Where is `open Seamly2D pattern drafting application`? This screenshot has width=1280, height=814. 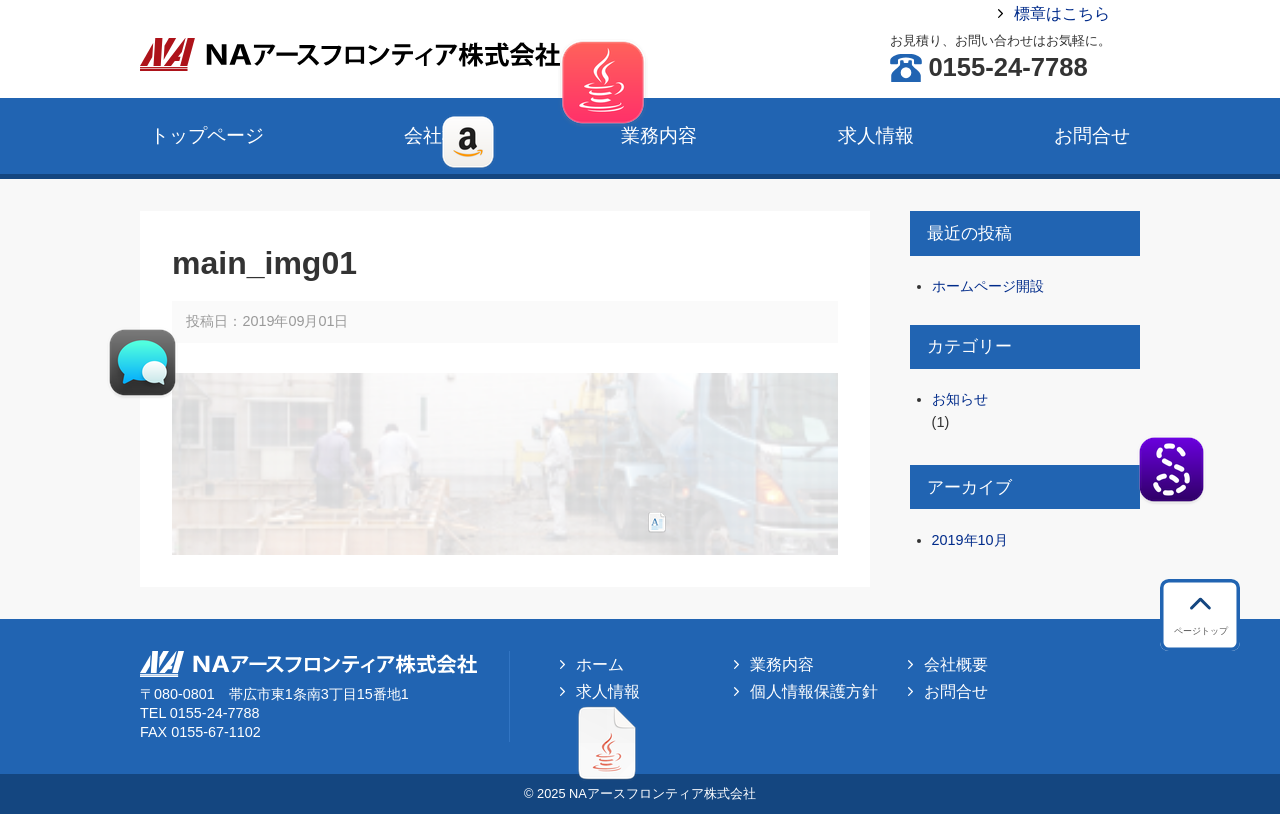 open Seamly2D pattern drafting application is located at coordinates (1171, 469).